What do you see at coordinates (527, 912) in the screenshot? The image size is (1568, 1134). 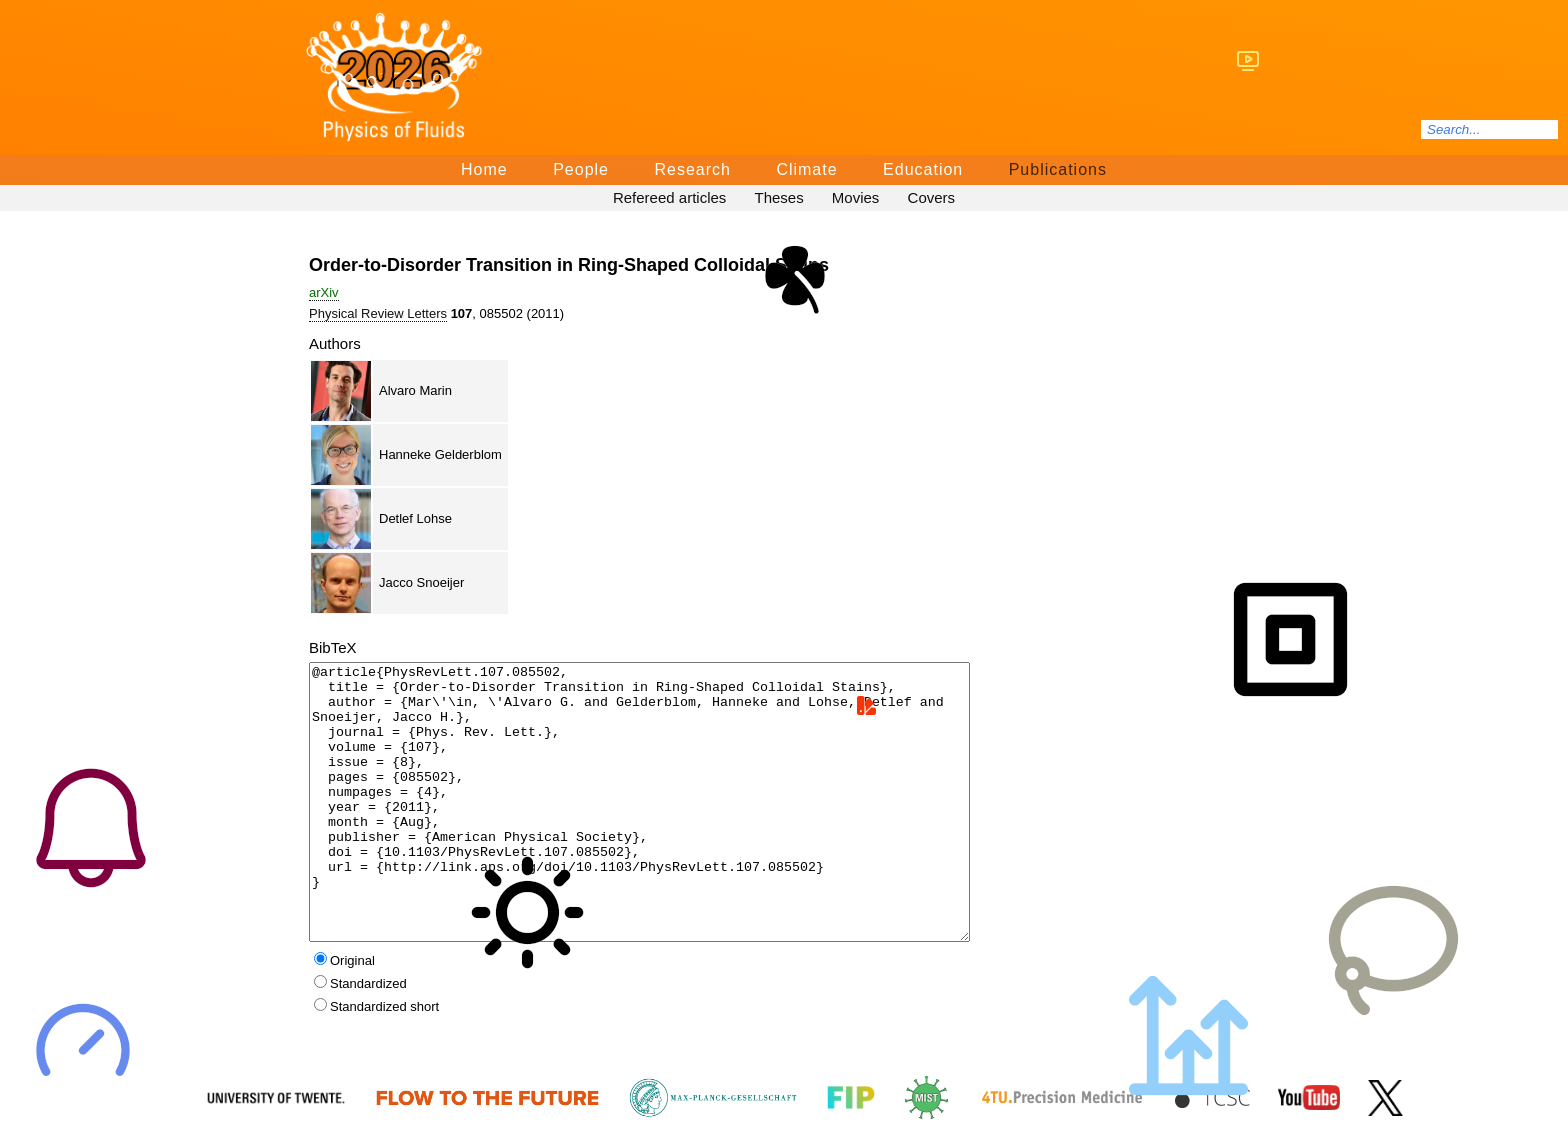 I see `toggle light mode or theme` at bounding box center [527, 912].